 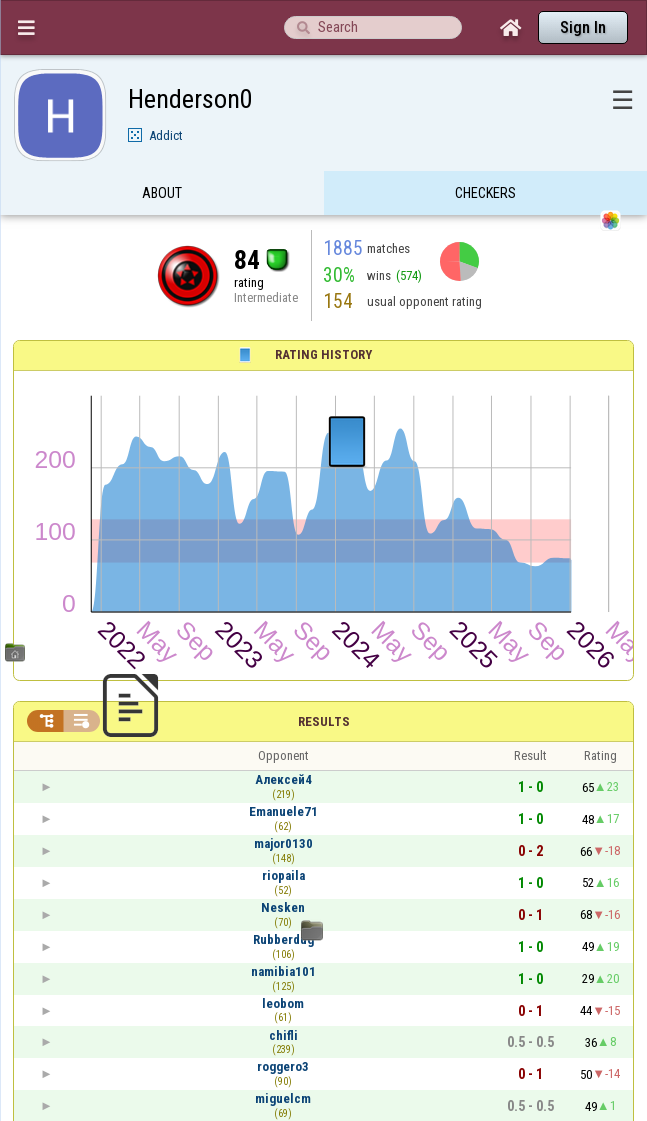 I want to click on iPad Pro device with cellular connectivity, so click(x=245, y=355).